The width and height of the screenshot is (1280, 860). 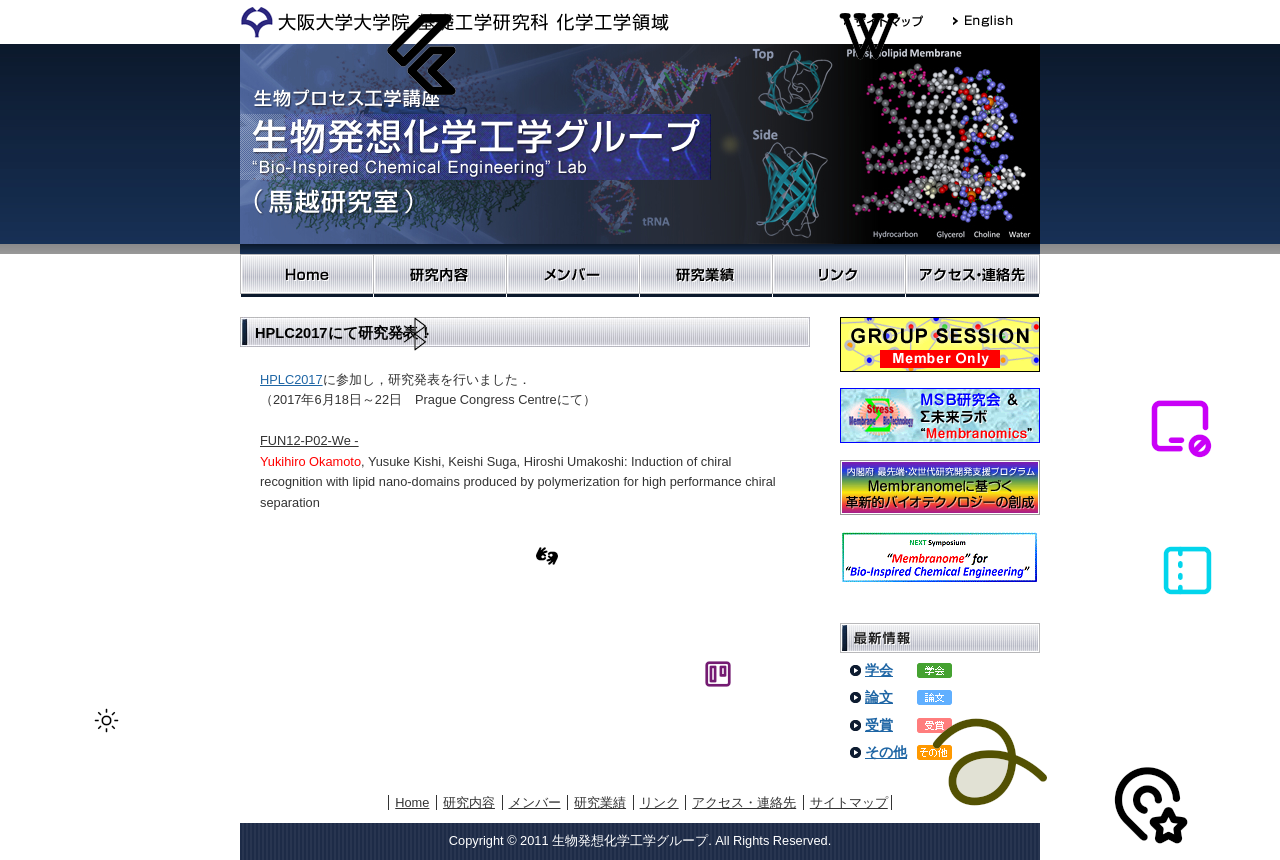 I want to click on toggle left sidebar panel, so click(x=1187, y=570).